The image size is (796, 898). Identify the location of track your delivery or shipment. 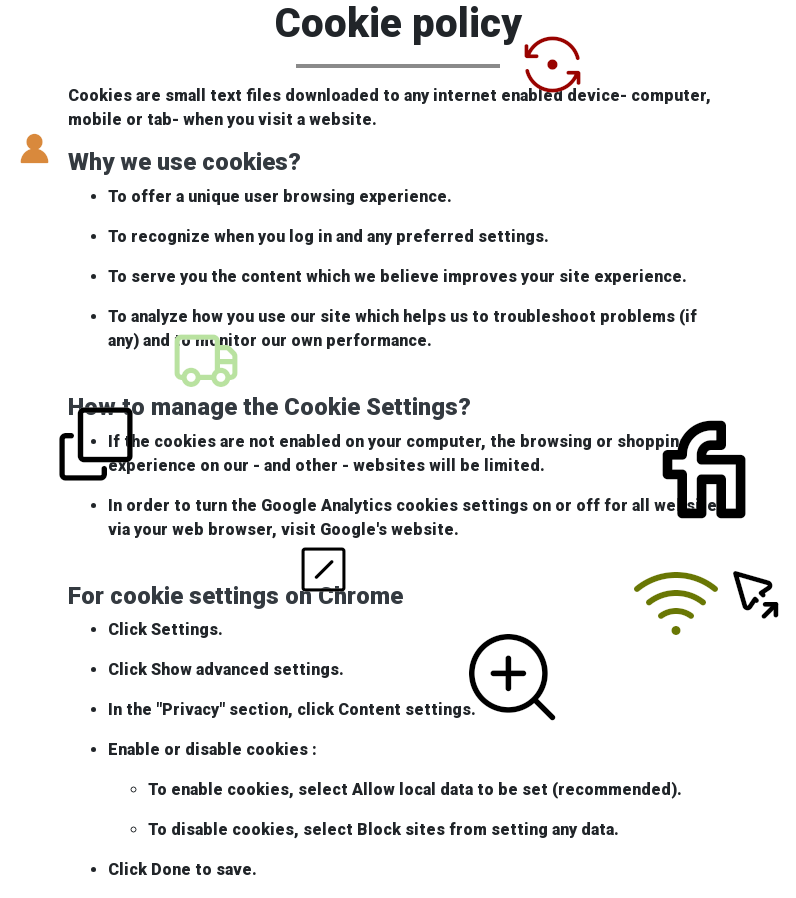
(206, 359).